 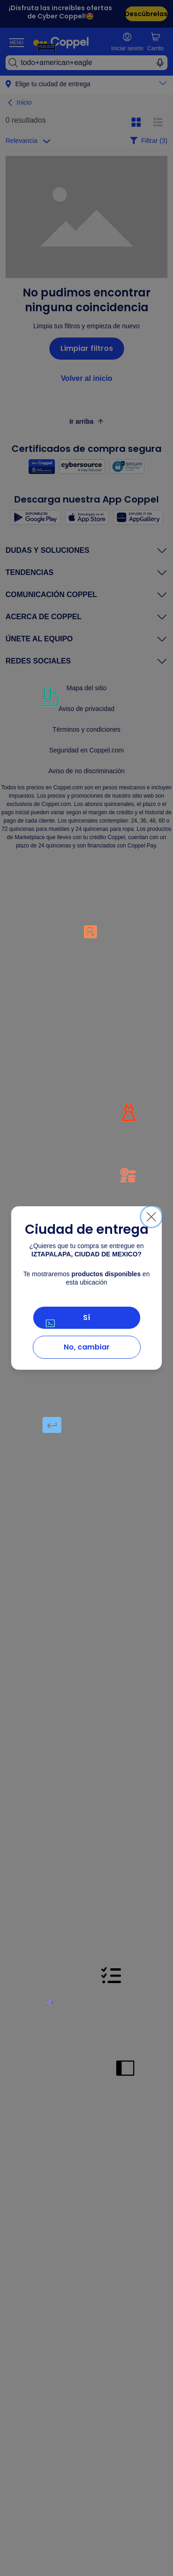 What do you see at coordinates (49, 2002) in the screenshot?
I see `mute audio or sound` at bounding box center [49, 2002].